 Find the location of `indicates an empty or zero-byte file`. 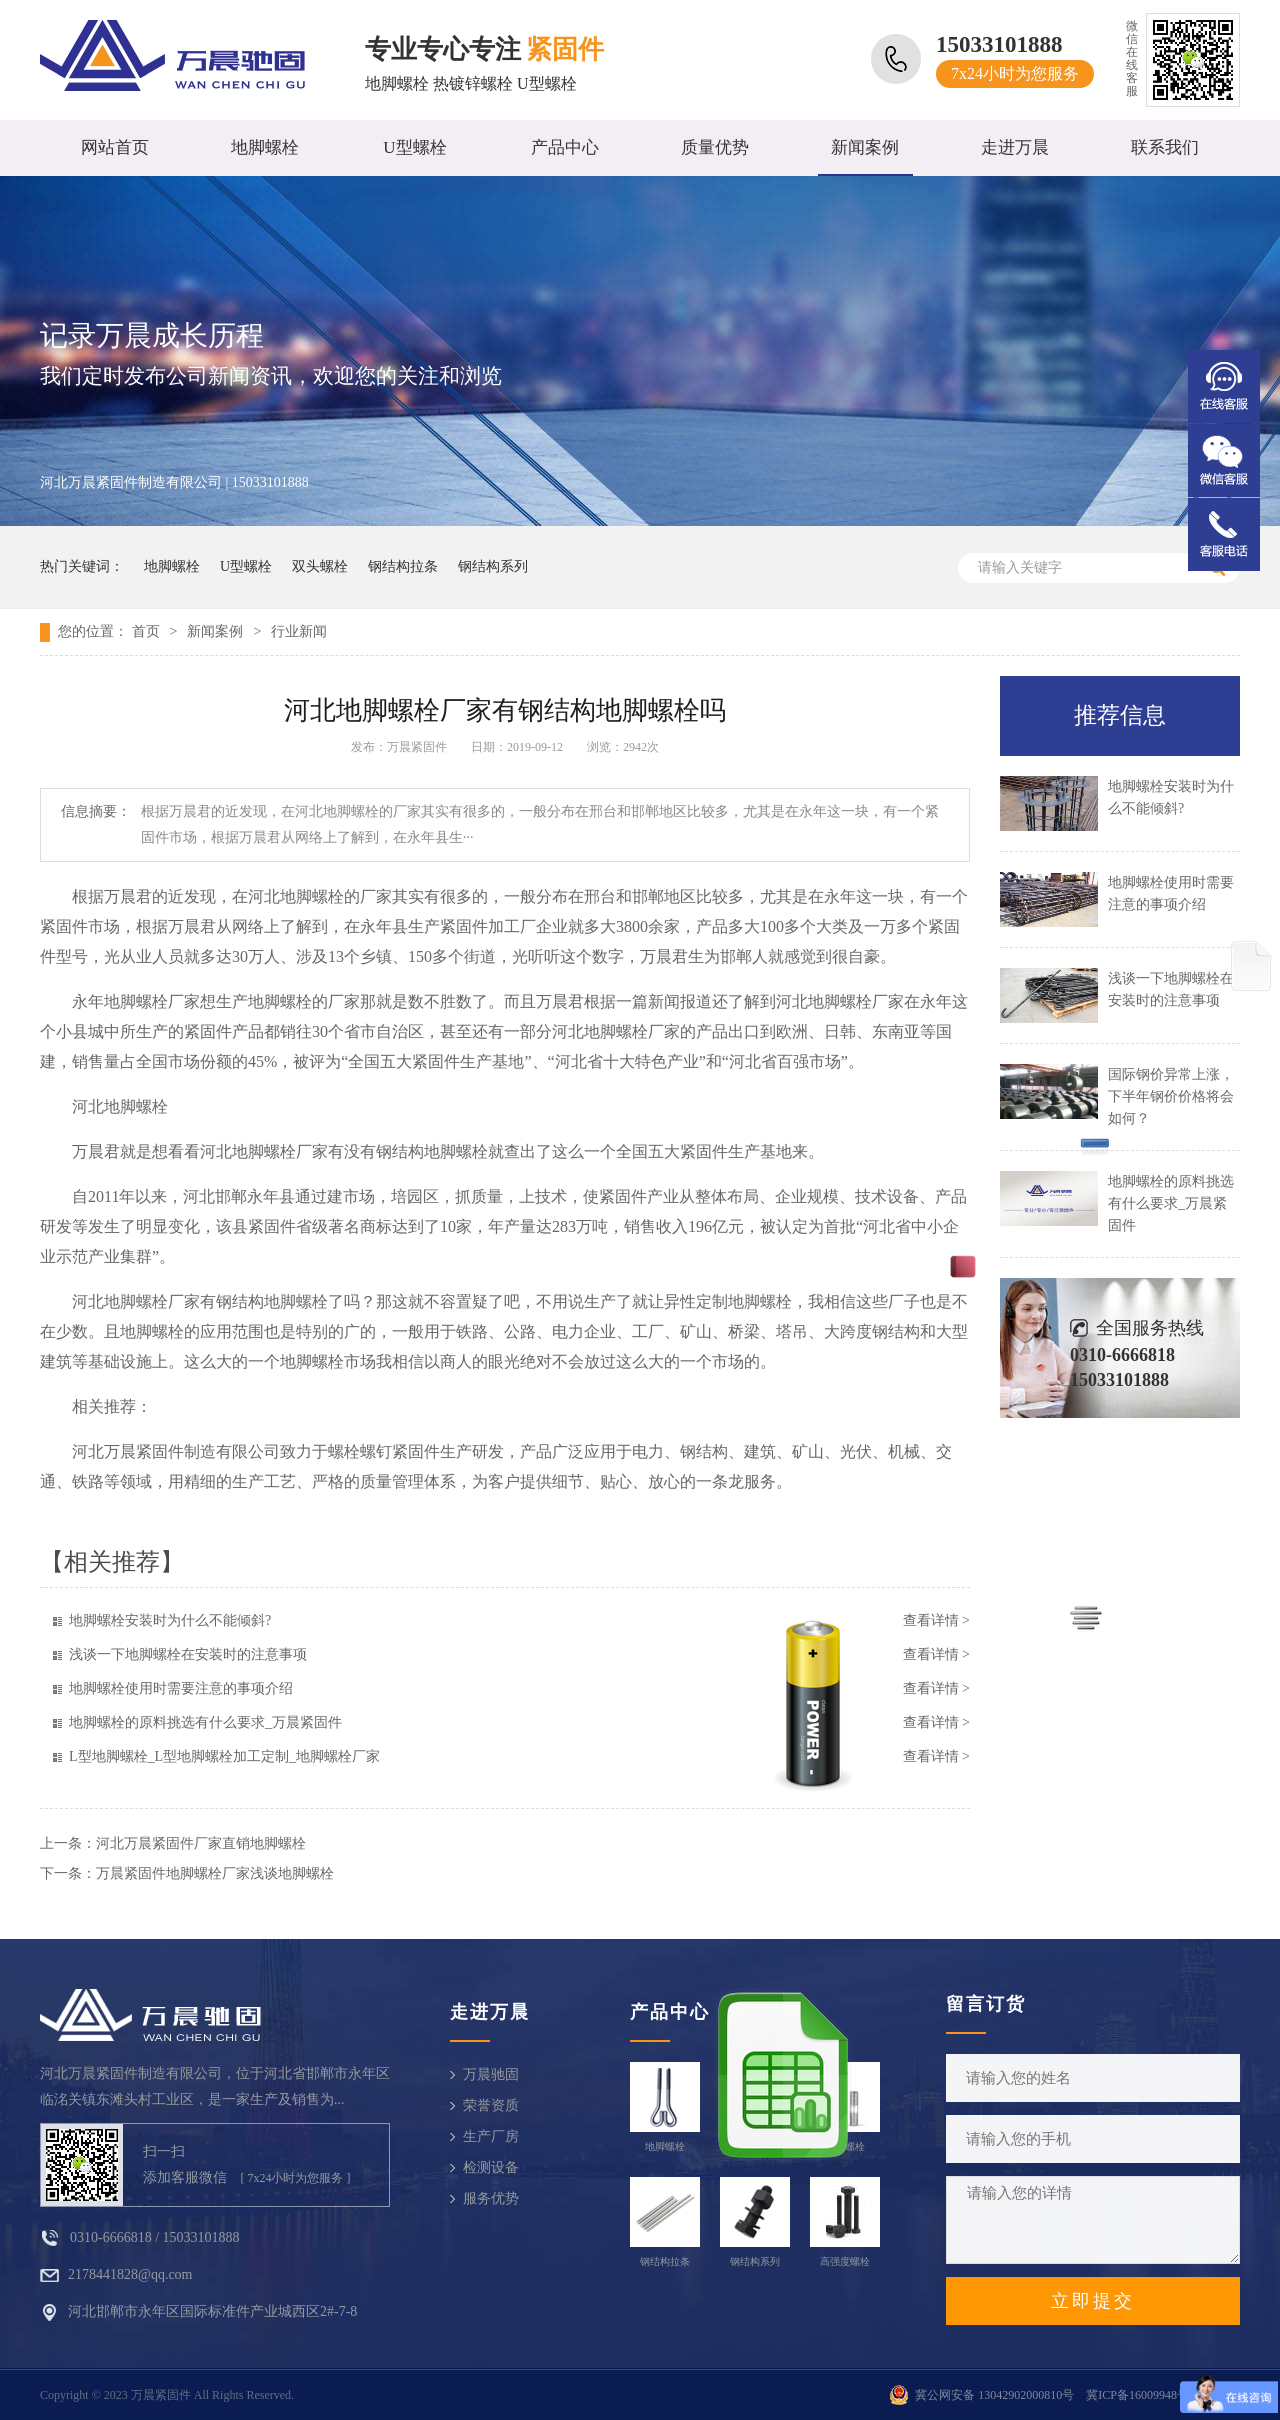

indicates an empty or zero-byte file is located at coordinates (1251, 966).